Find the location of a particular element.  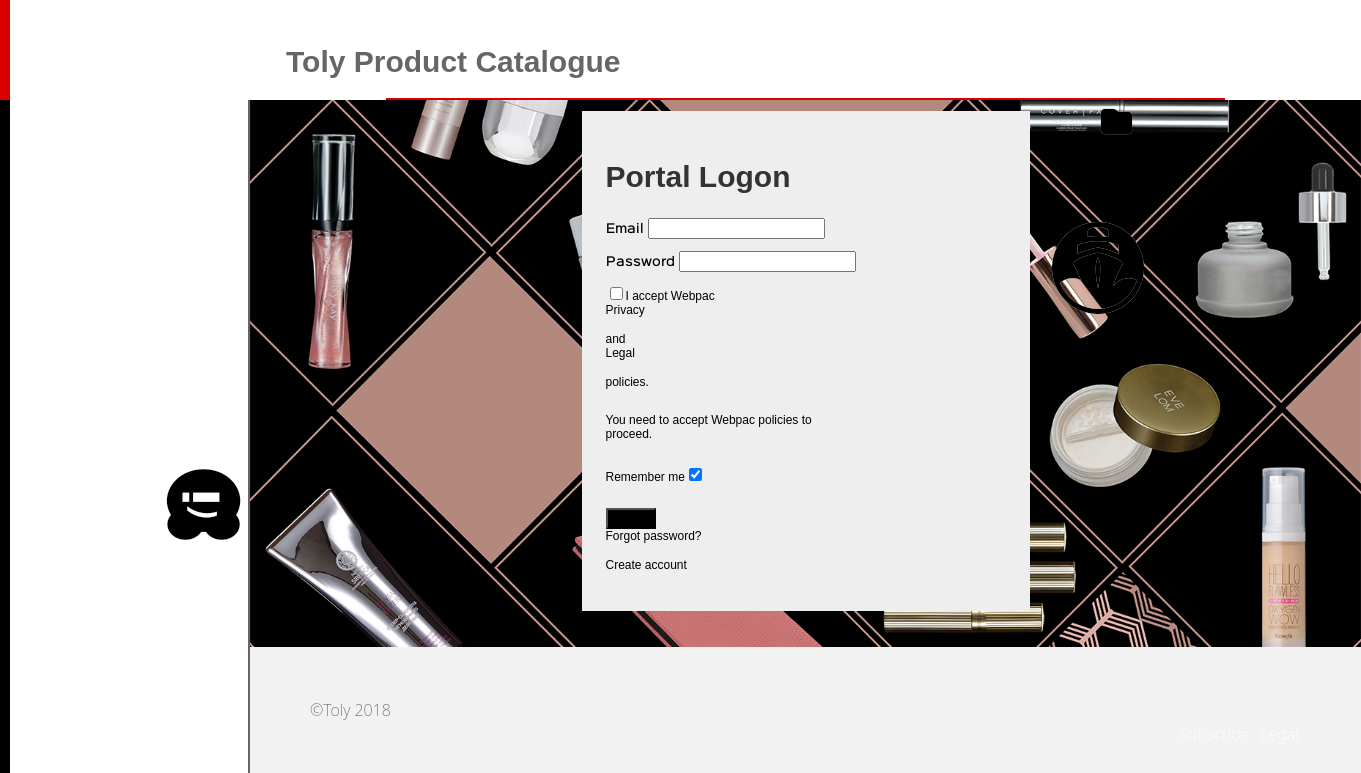

access your files and documents is located at coordinates (1116, 122).